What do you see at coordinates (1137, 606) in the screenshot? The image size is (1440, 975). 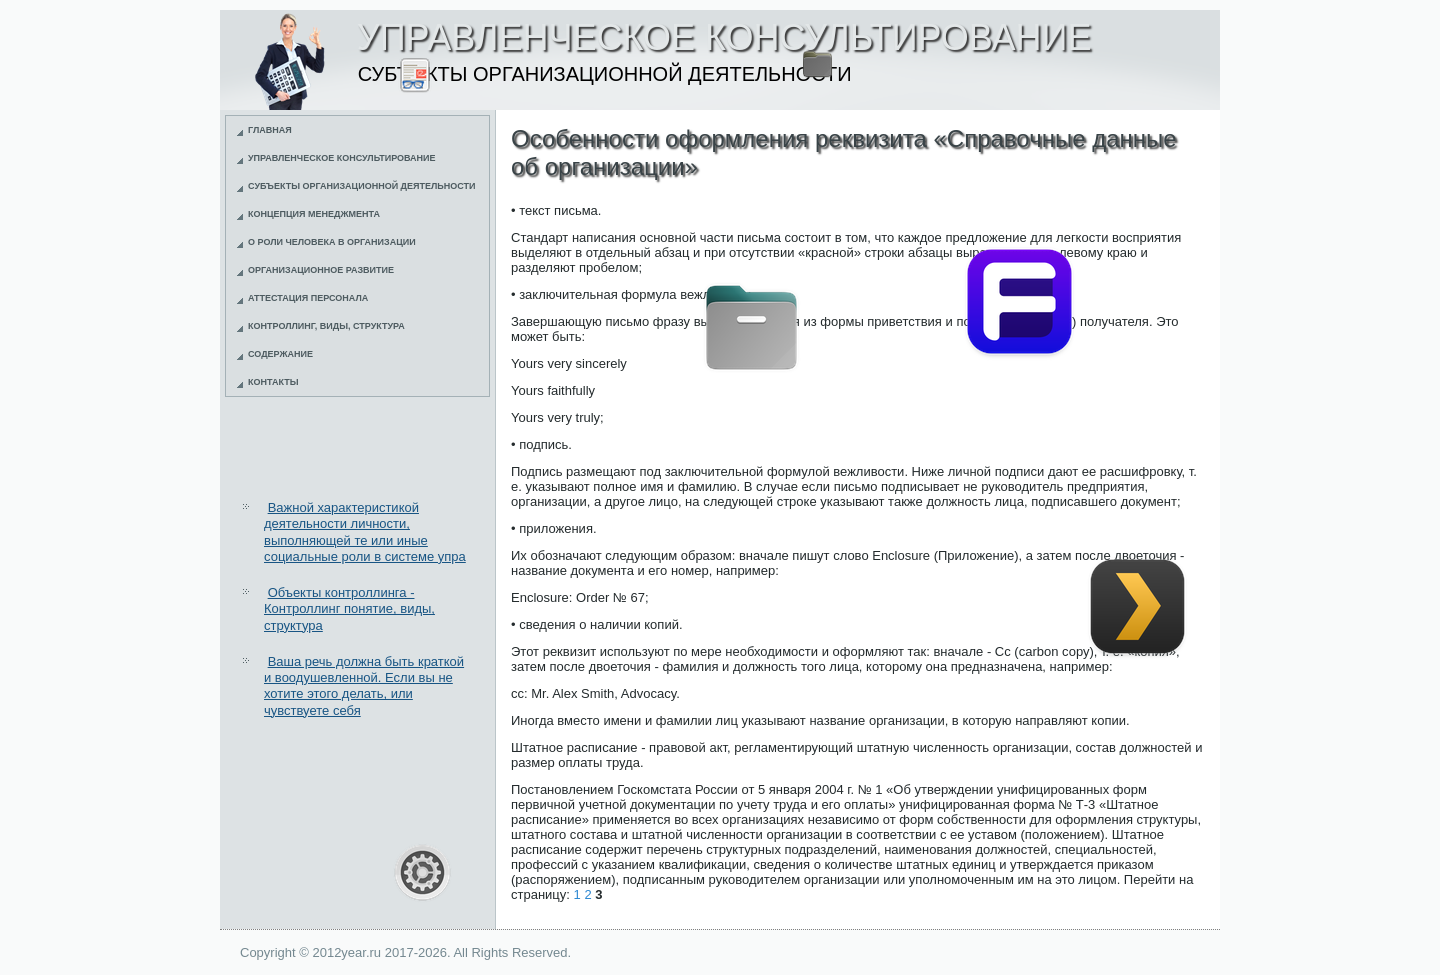 I see `open plex media player` at bounding box center [1137, 606].